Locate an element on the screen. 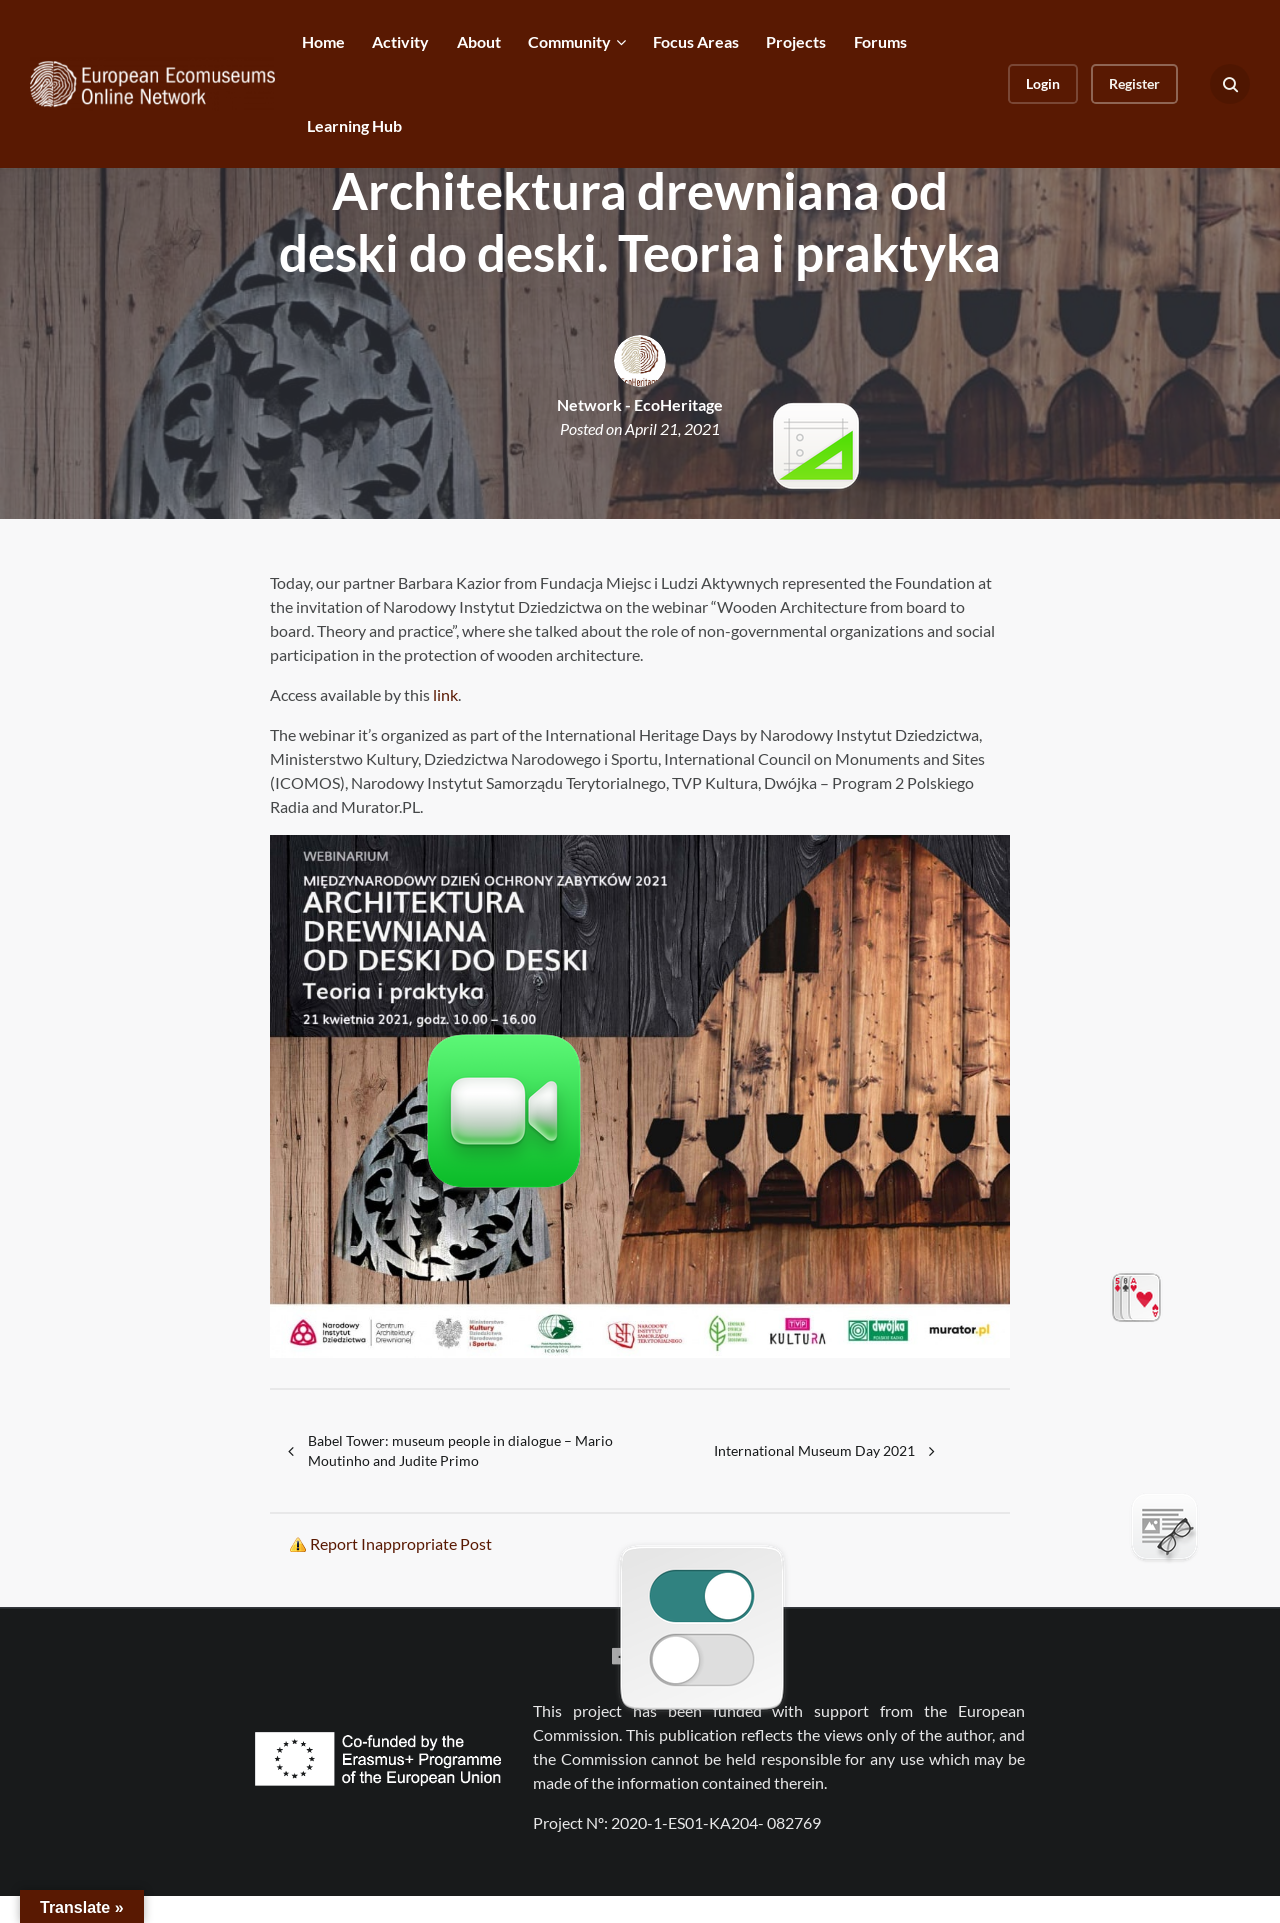  open FaceTime to start a video call is located at coordinates (504, 1111).